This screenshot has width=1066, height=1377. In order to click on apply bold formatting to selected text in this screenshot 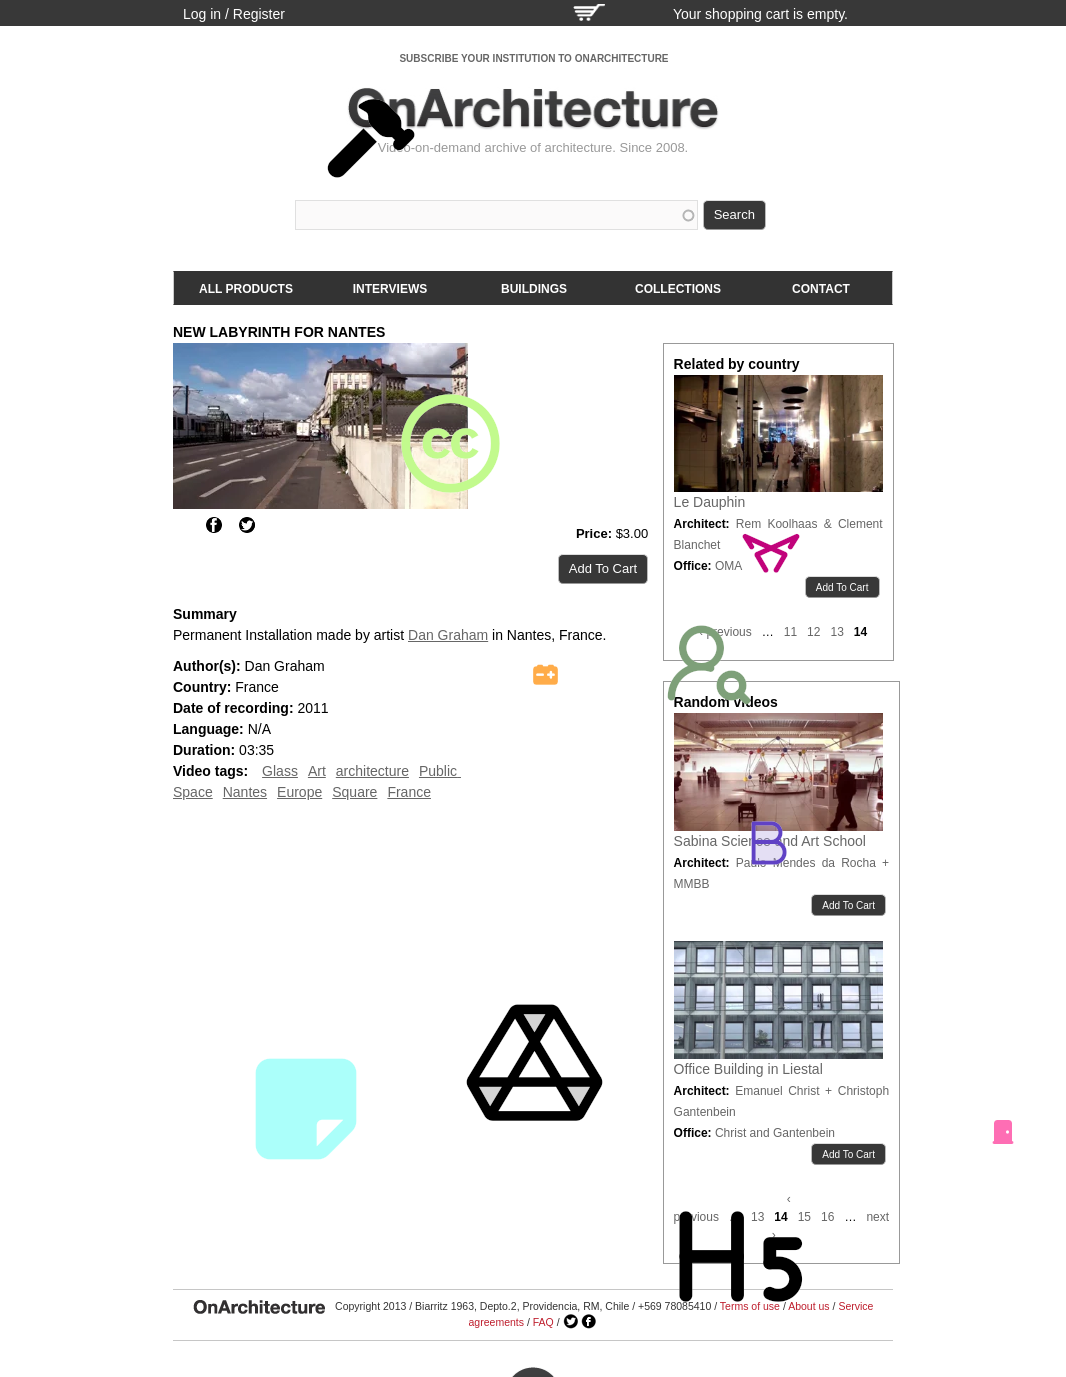, I will do `click(766, 844)`.